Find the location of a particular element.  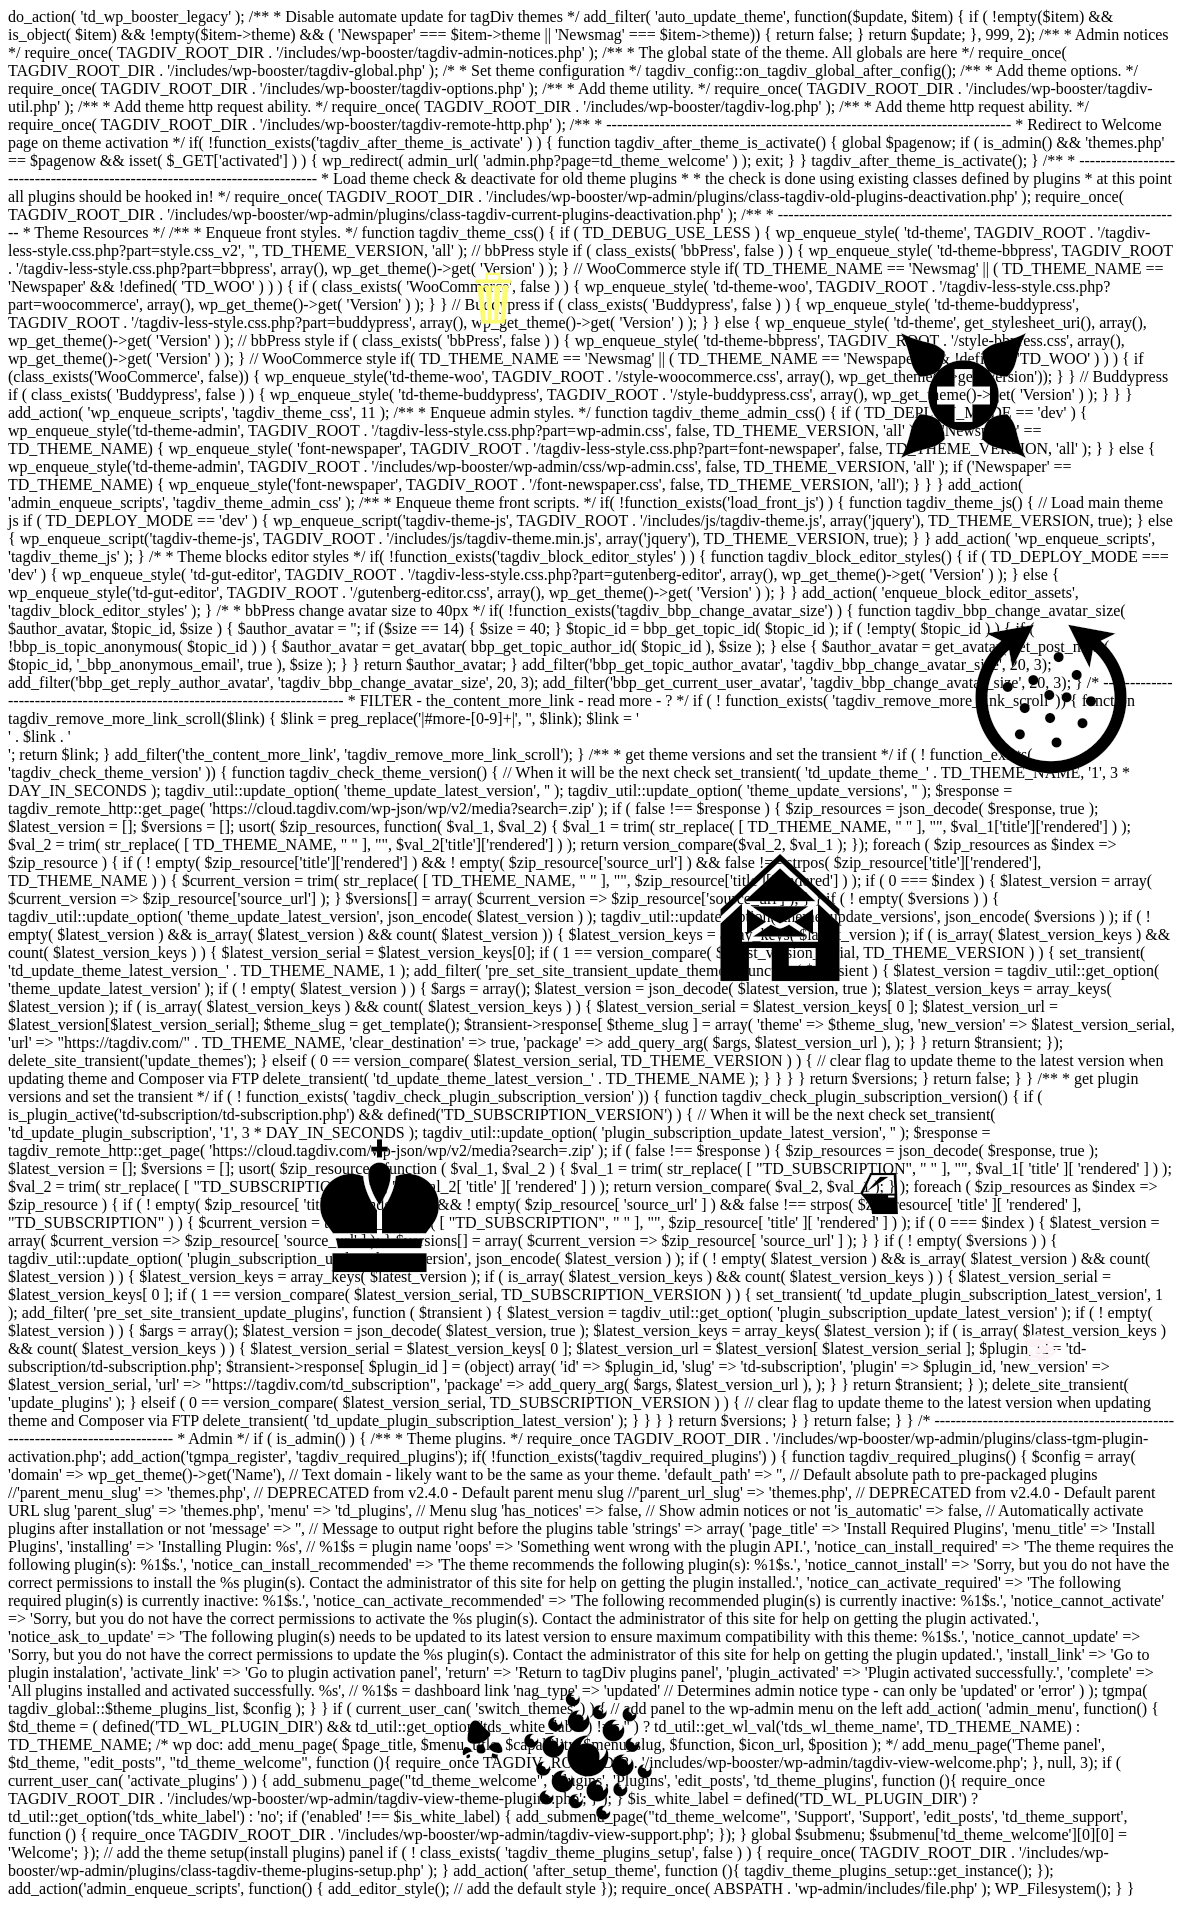

browse mushroom or fungi identification is located at coordinates (482, 1739).